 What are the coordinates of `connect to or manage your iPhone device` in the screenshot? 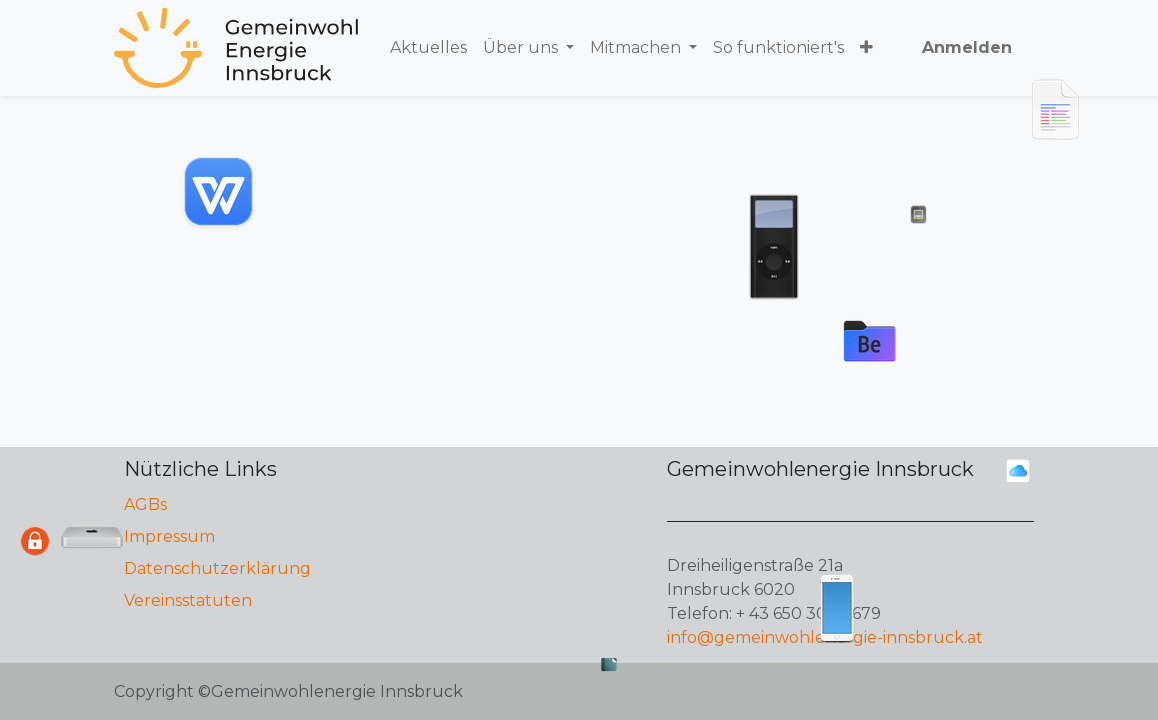 It's located at (837, 609).